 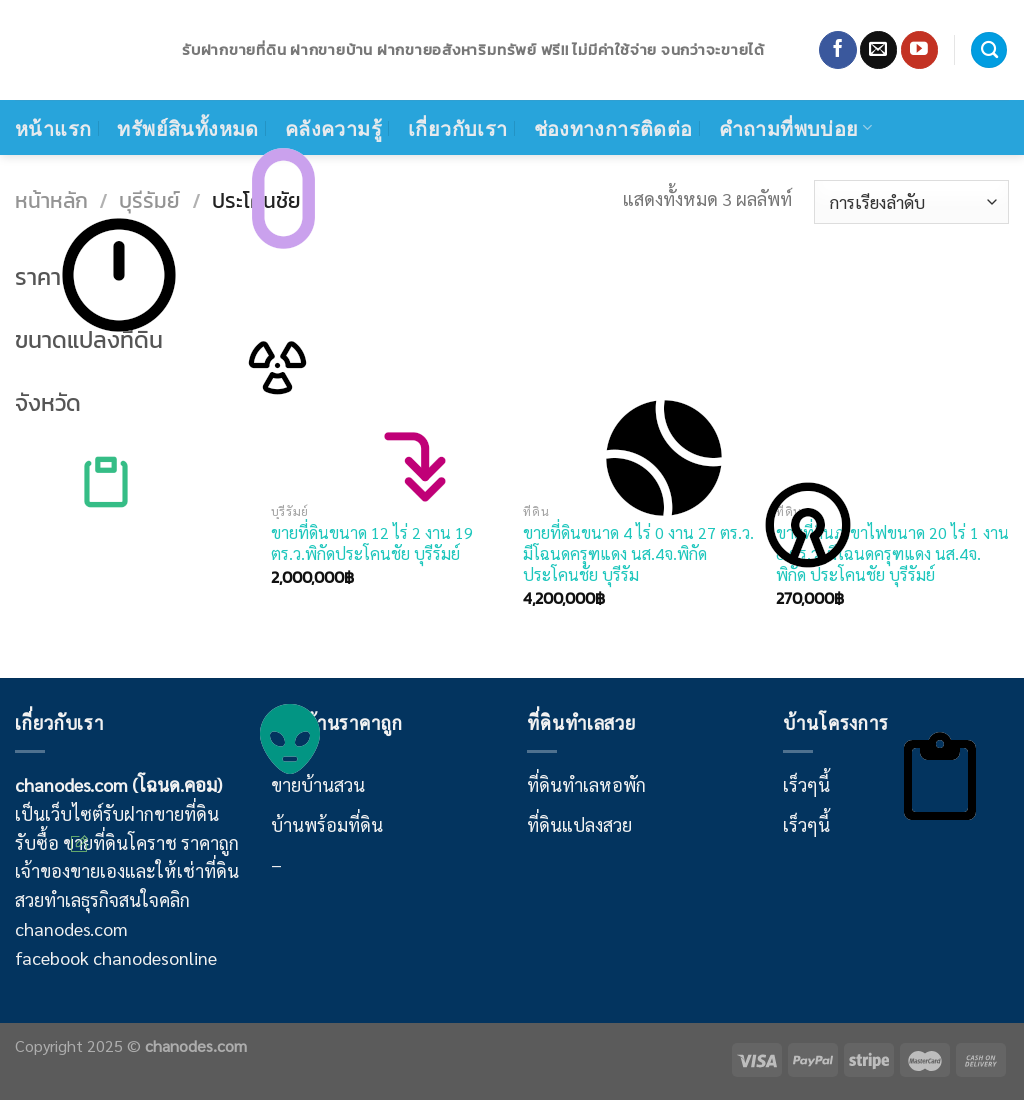 I want to click on view current time or check the clock, so click(x=119, y=275).